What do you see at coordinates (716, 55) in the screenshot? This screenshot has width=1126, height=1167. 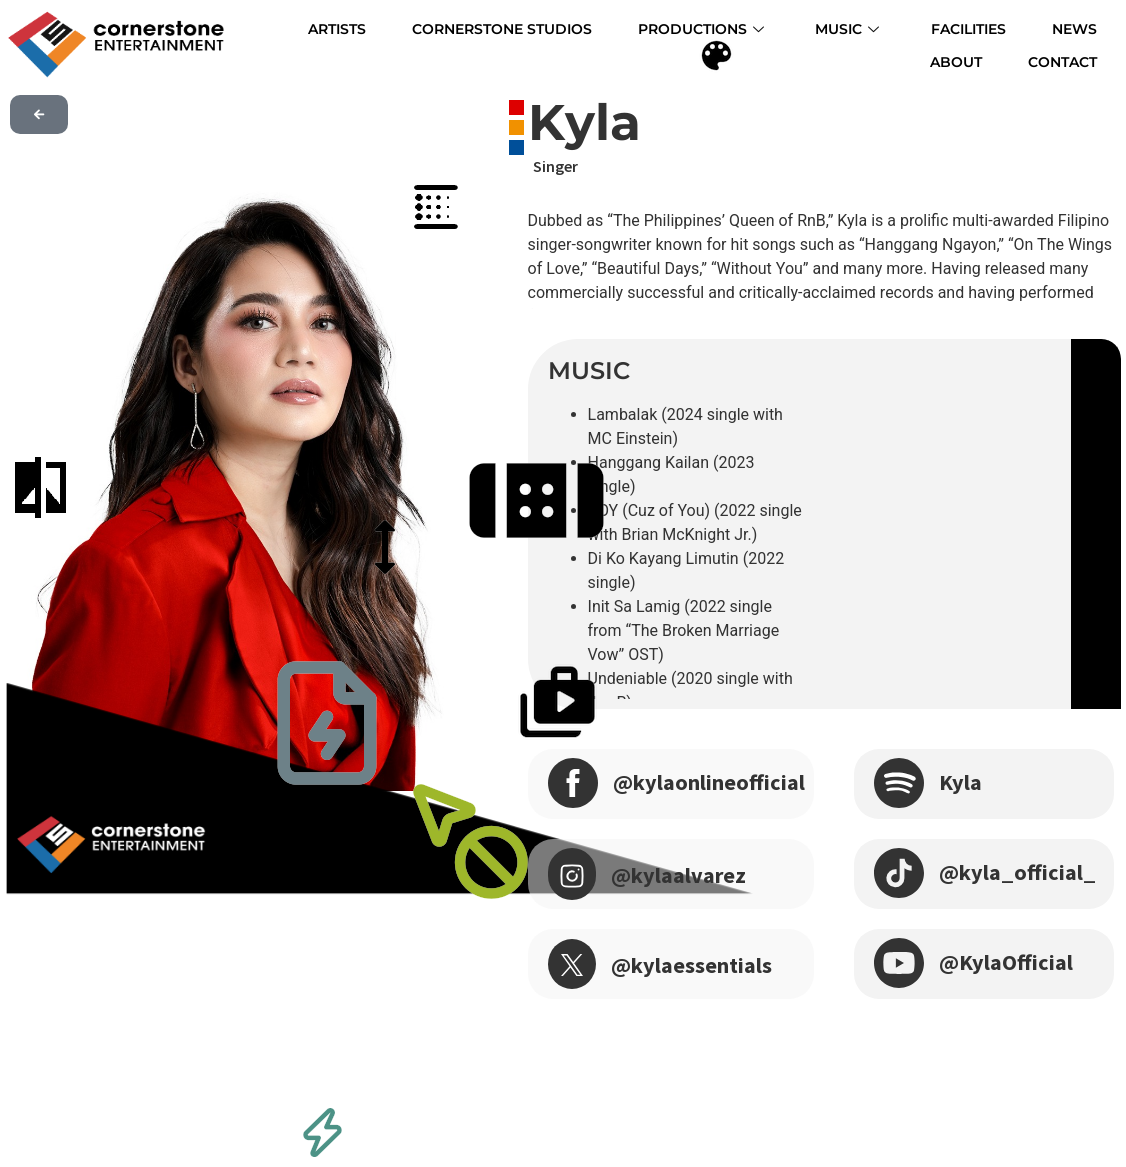 I see `access color or theme customization options` at bounding box center [716, 55].